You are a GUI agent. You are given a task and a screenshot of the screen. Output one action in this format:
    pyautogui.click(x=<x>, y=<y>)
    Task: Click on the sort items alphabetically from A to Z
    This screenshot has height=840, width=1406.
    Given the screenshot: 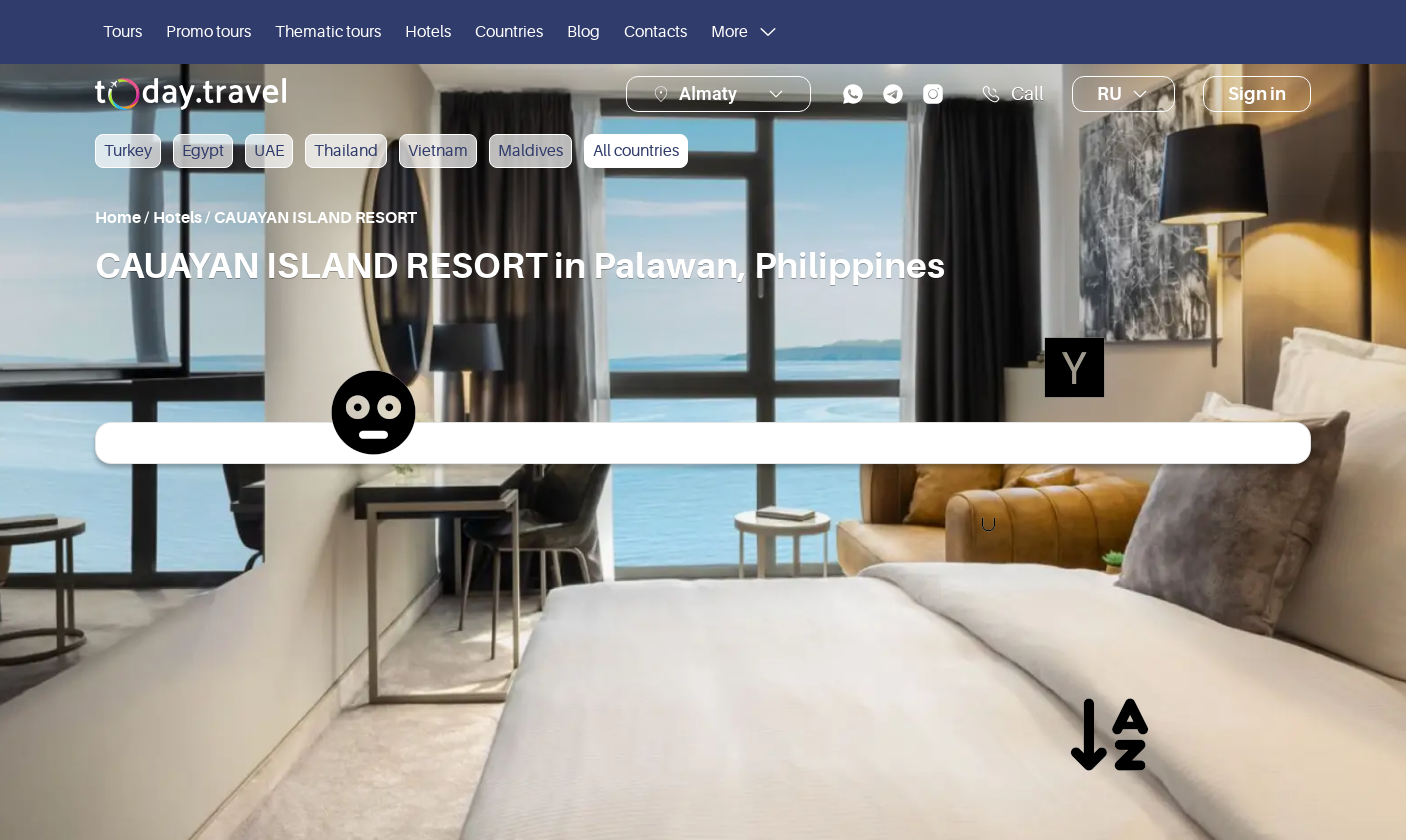 What is the action you would take?
    pyautogui.click(x=1109, y=734)
    